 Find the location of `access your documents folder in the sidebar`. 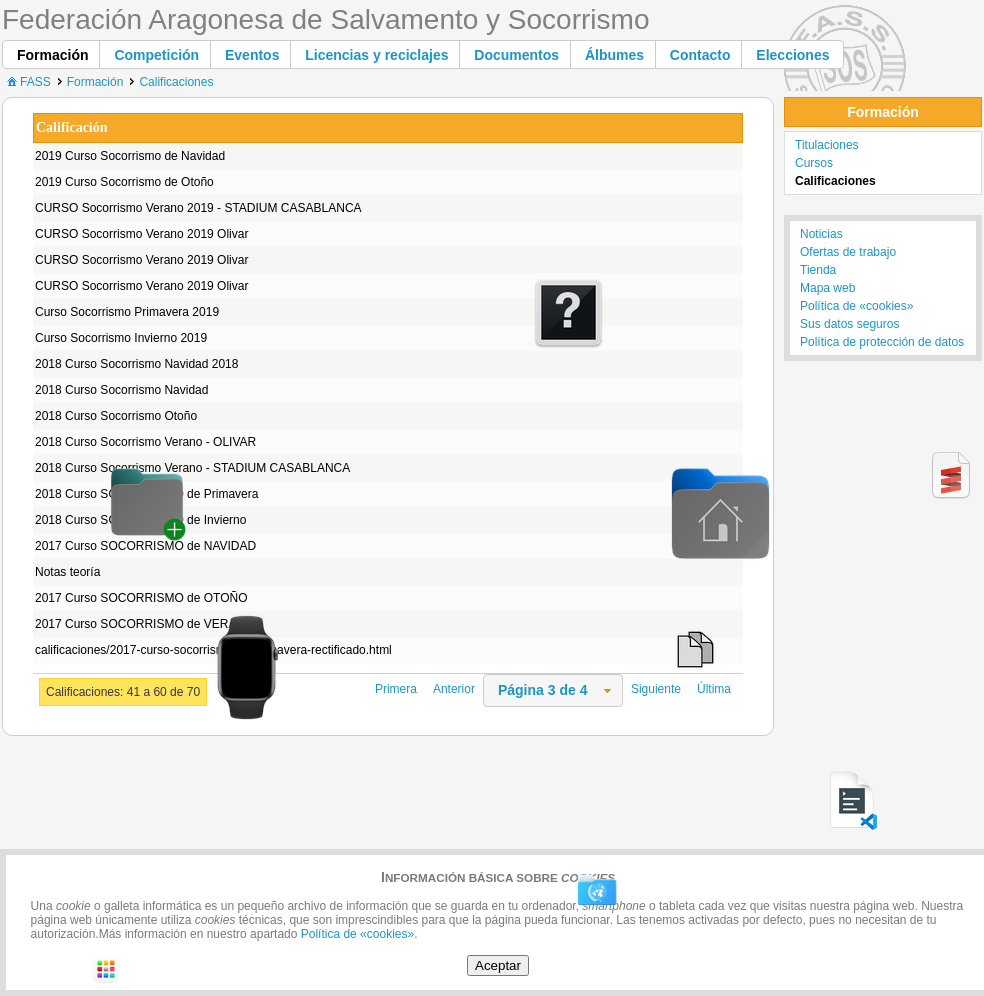

access your documents folder in the sidebar is located at coordinates (695, 649).